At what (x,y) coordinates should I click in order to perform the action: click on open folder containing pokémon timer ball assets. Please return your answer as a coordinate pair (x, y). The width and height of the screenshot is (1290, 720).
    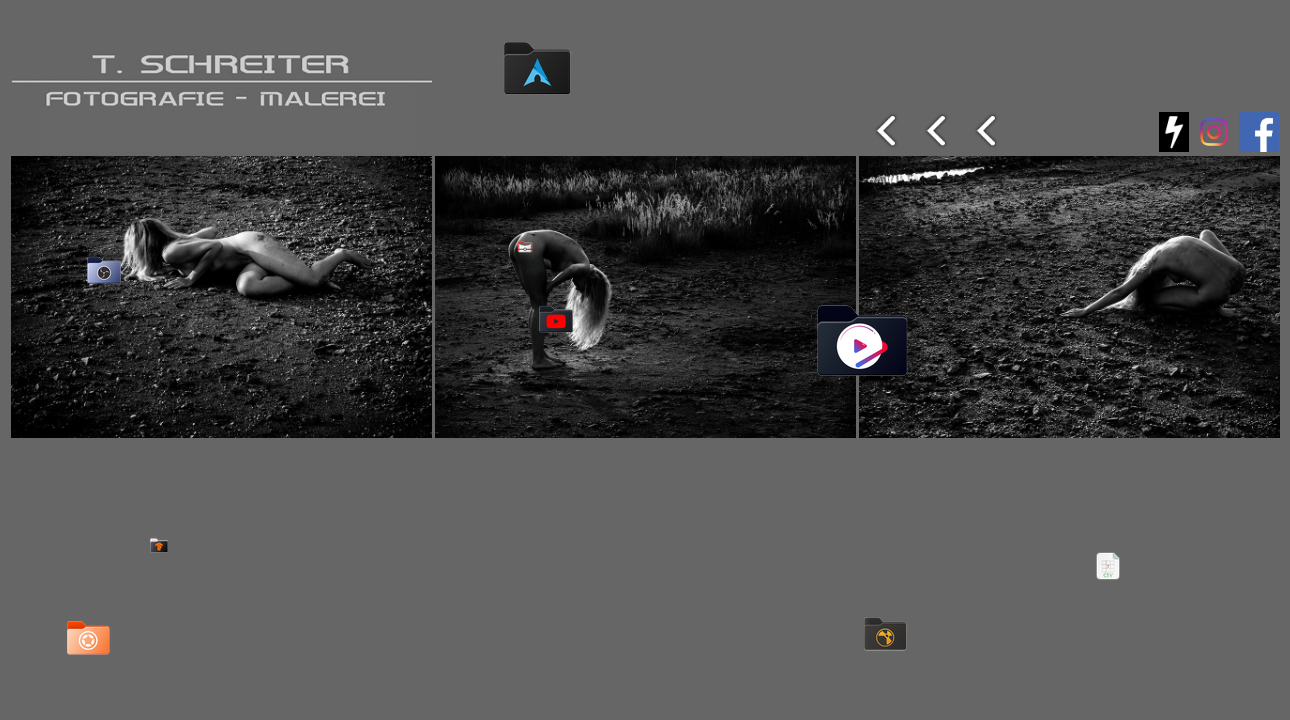
    Looking at the image, I should click on (525, 247).